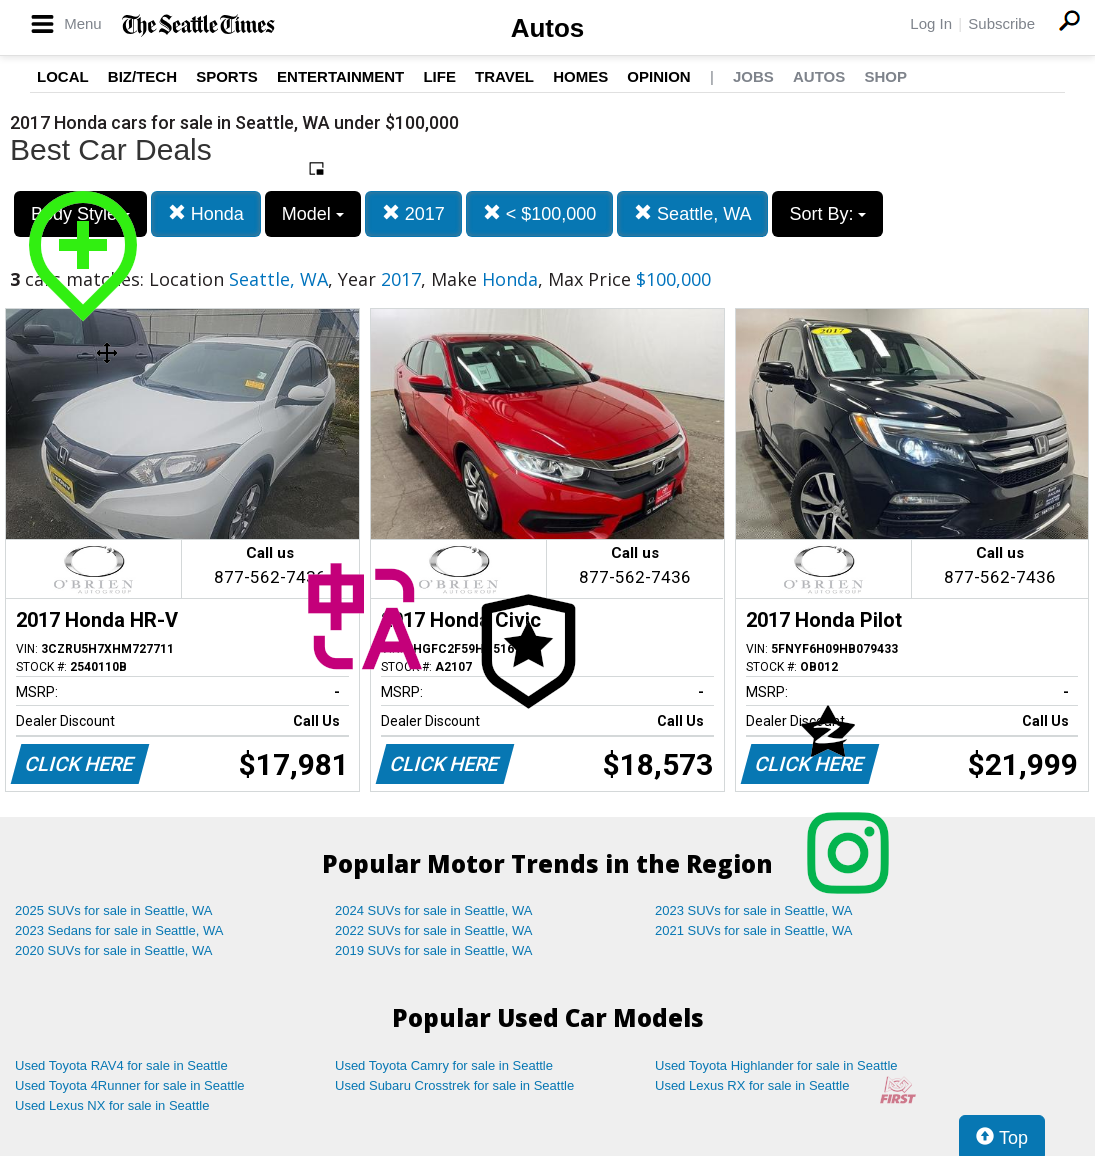  What do you see at coordinates (107, 353) in the screenshot?
I see `drag to reposition element` at bounding box center [107, 353].